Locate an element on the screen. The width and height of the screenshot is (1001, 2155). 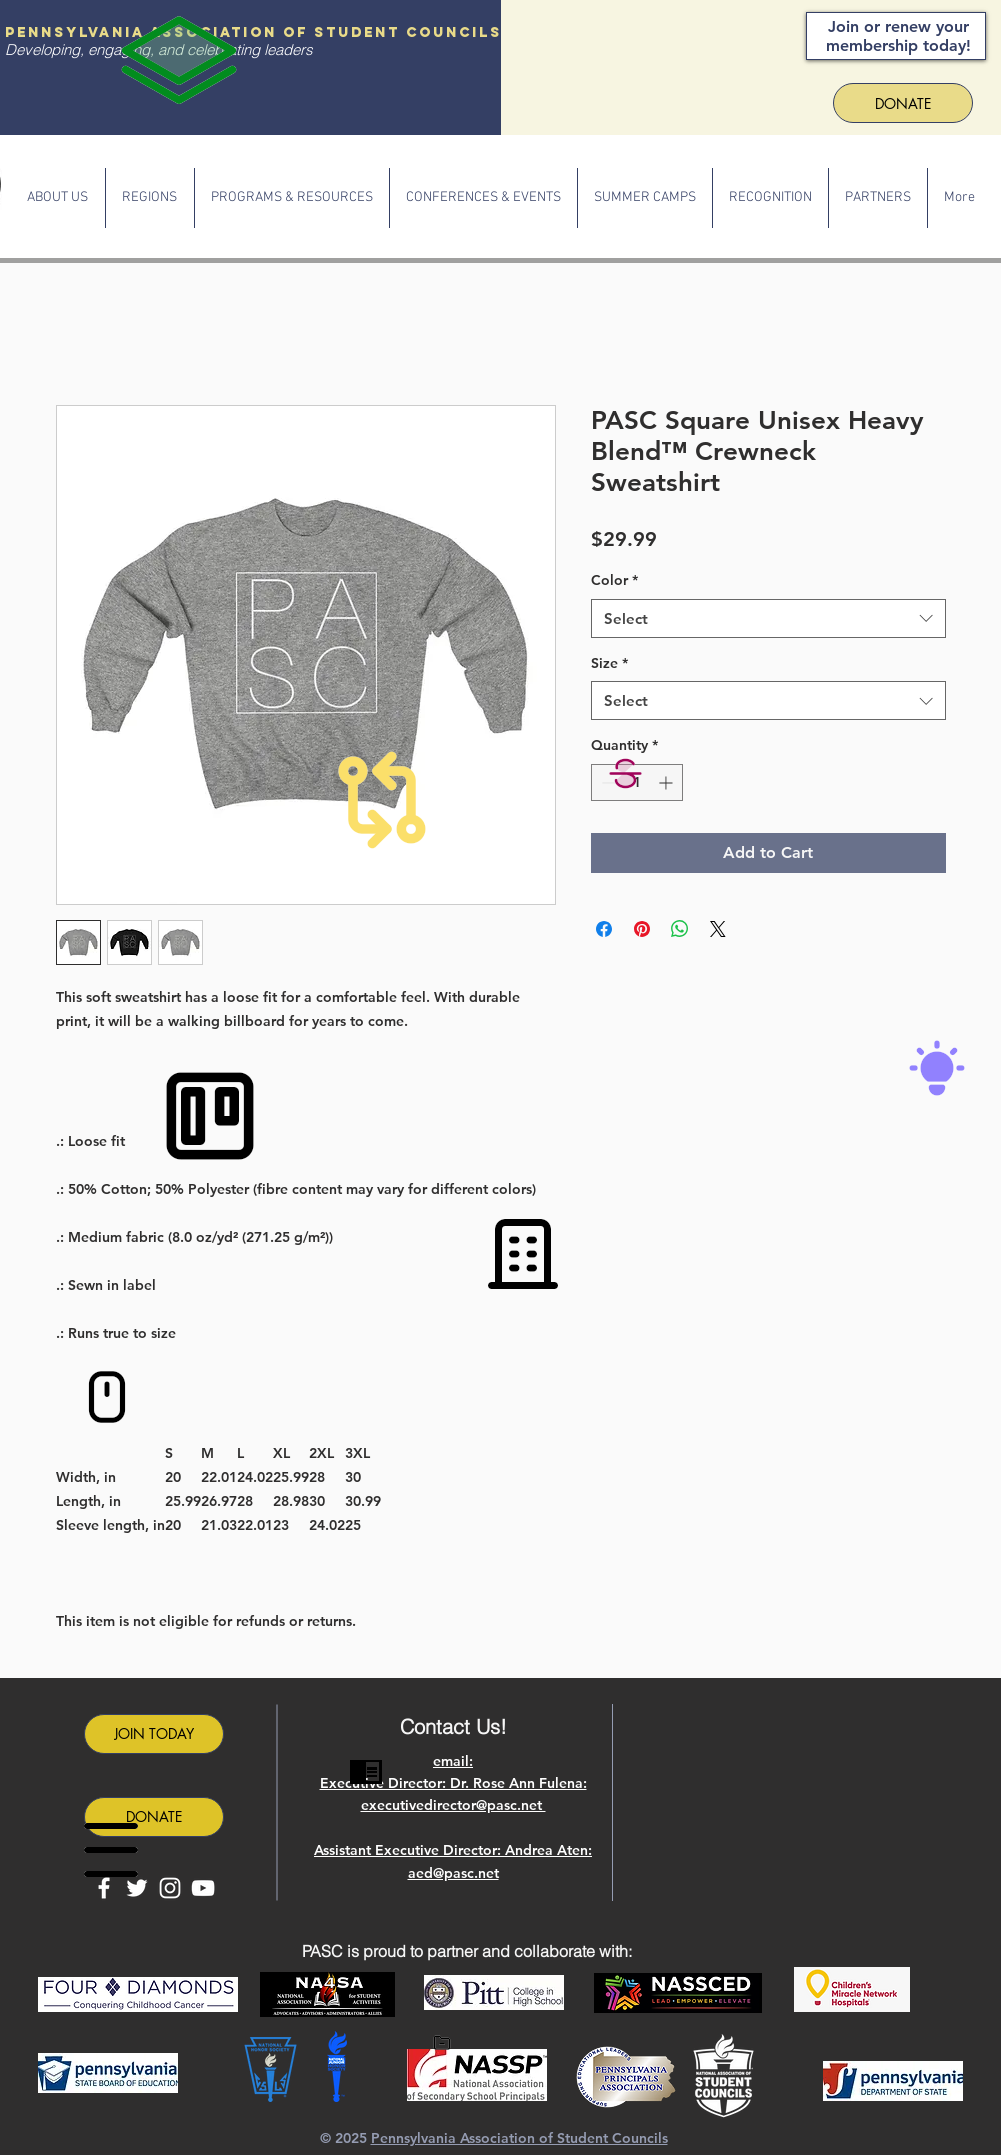
switch to reader mode for distraction-free reading is located at coordinates (366, 1771).